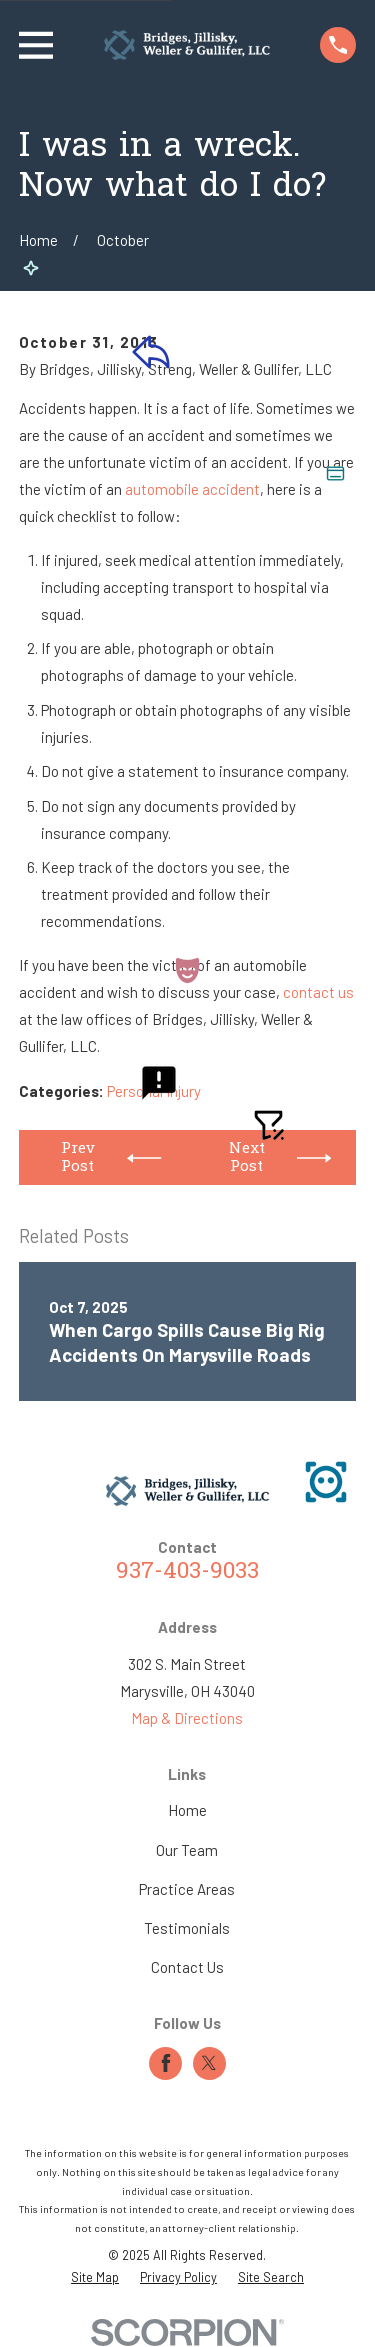 The height and width of the screenshot is (2347, 375). What do you see at coordinates (335, 473) in the screenshot?
I see `access the dock or taskbar` at bounding box center [335, 473].